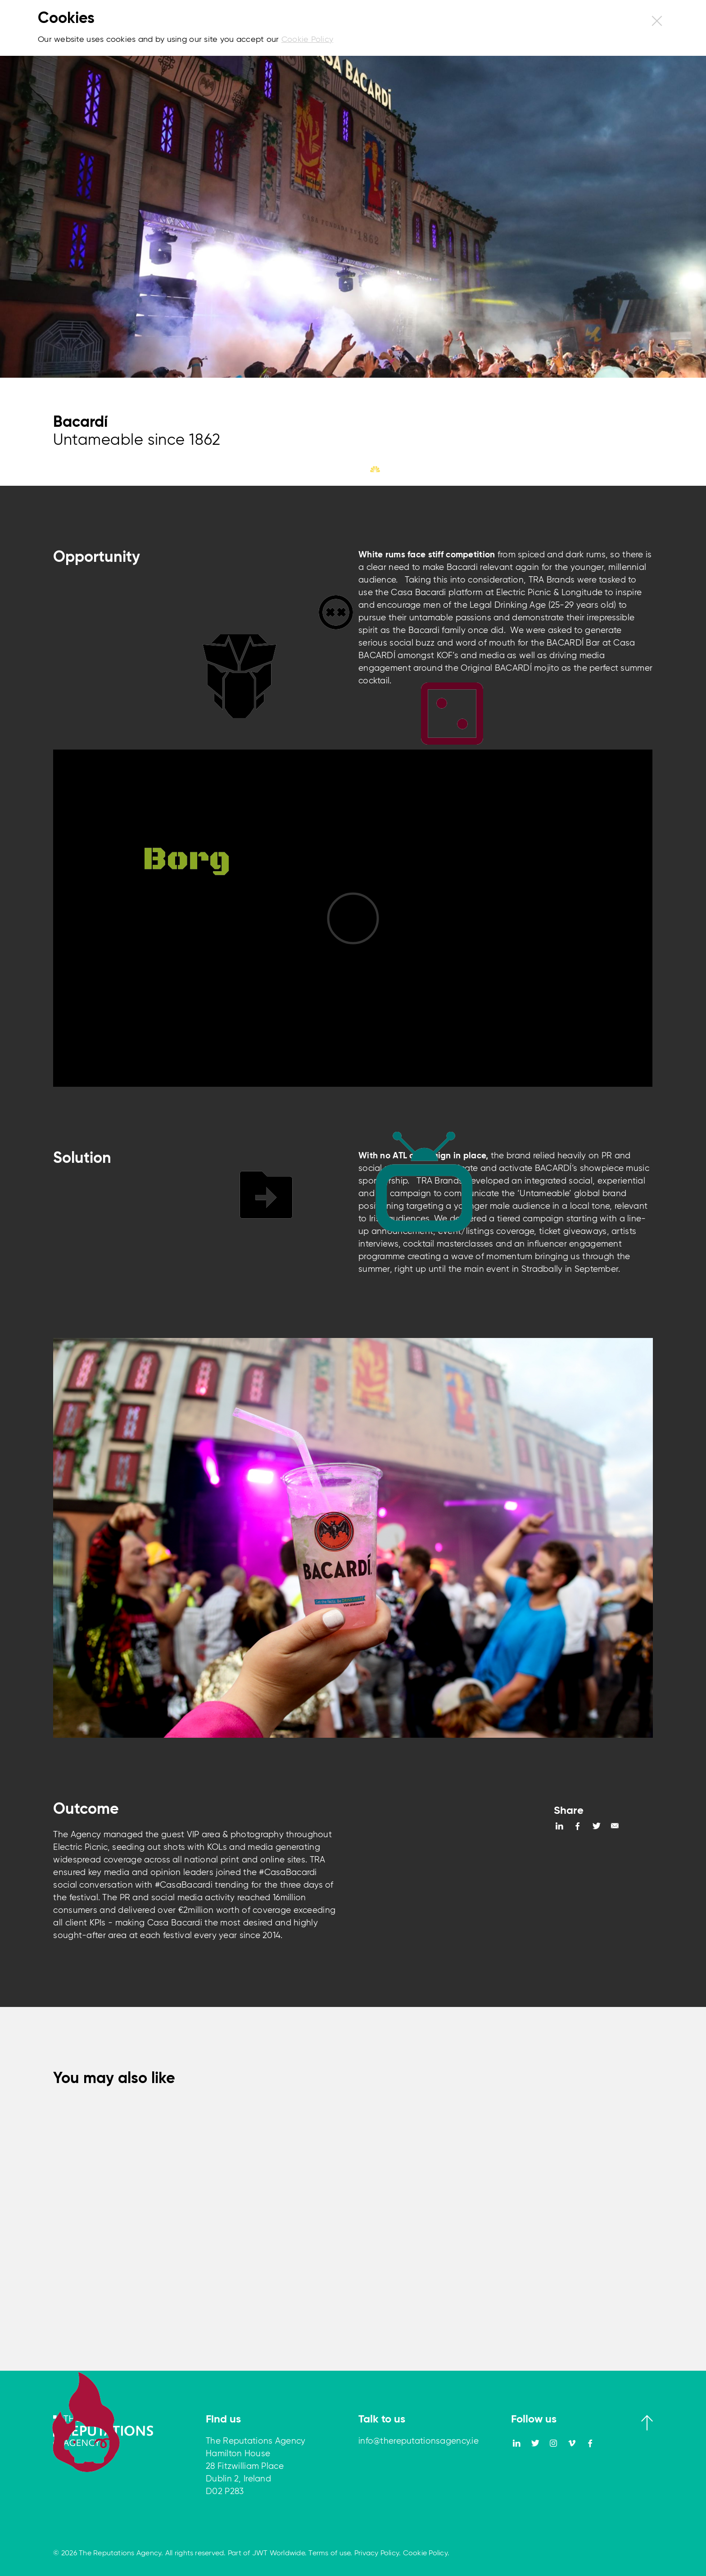  What do you see at coordinates (266, 1195) in the screenshot?
I see `move files to another folder` at bounding box center [266, 1195].